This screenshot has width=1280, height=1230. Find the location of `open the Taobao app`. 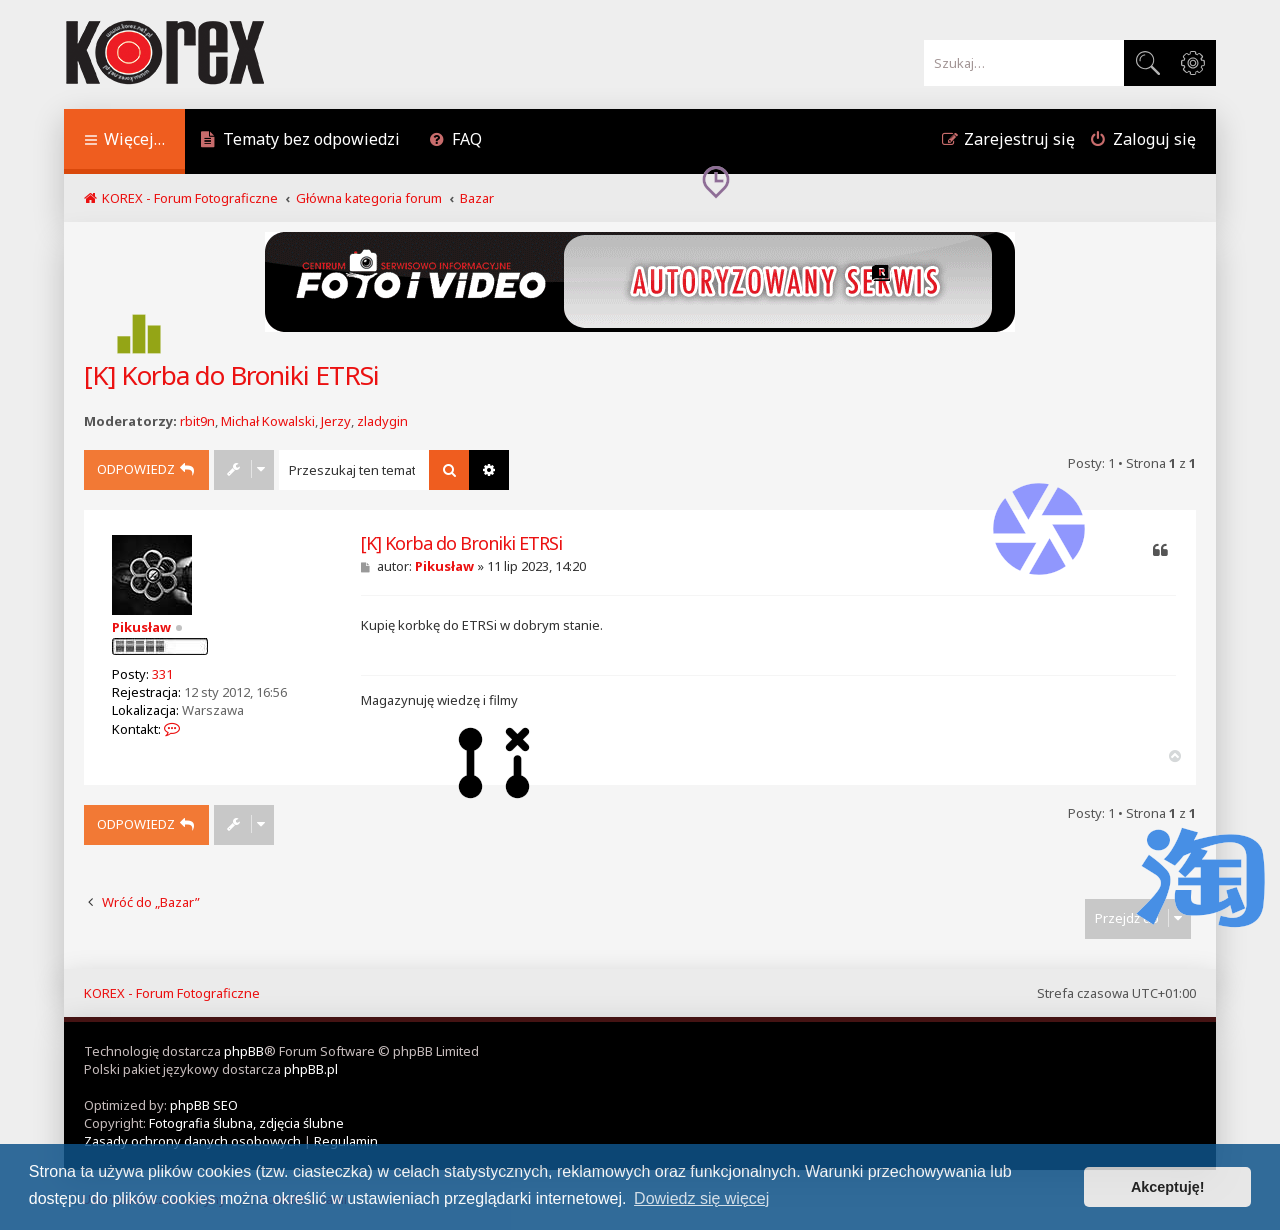

open the Taobao app is located at coordinates (1200, 877).